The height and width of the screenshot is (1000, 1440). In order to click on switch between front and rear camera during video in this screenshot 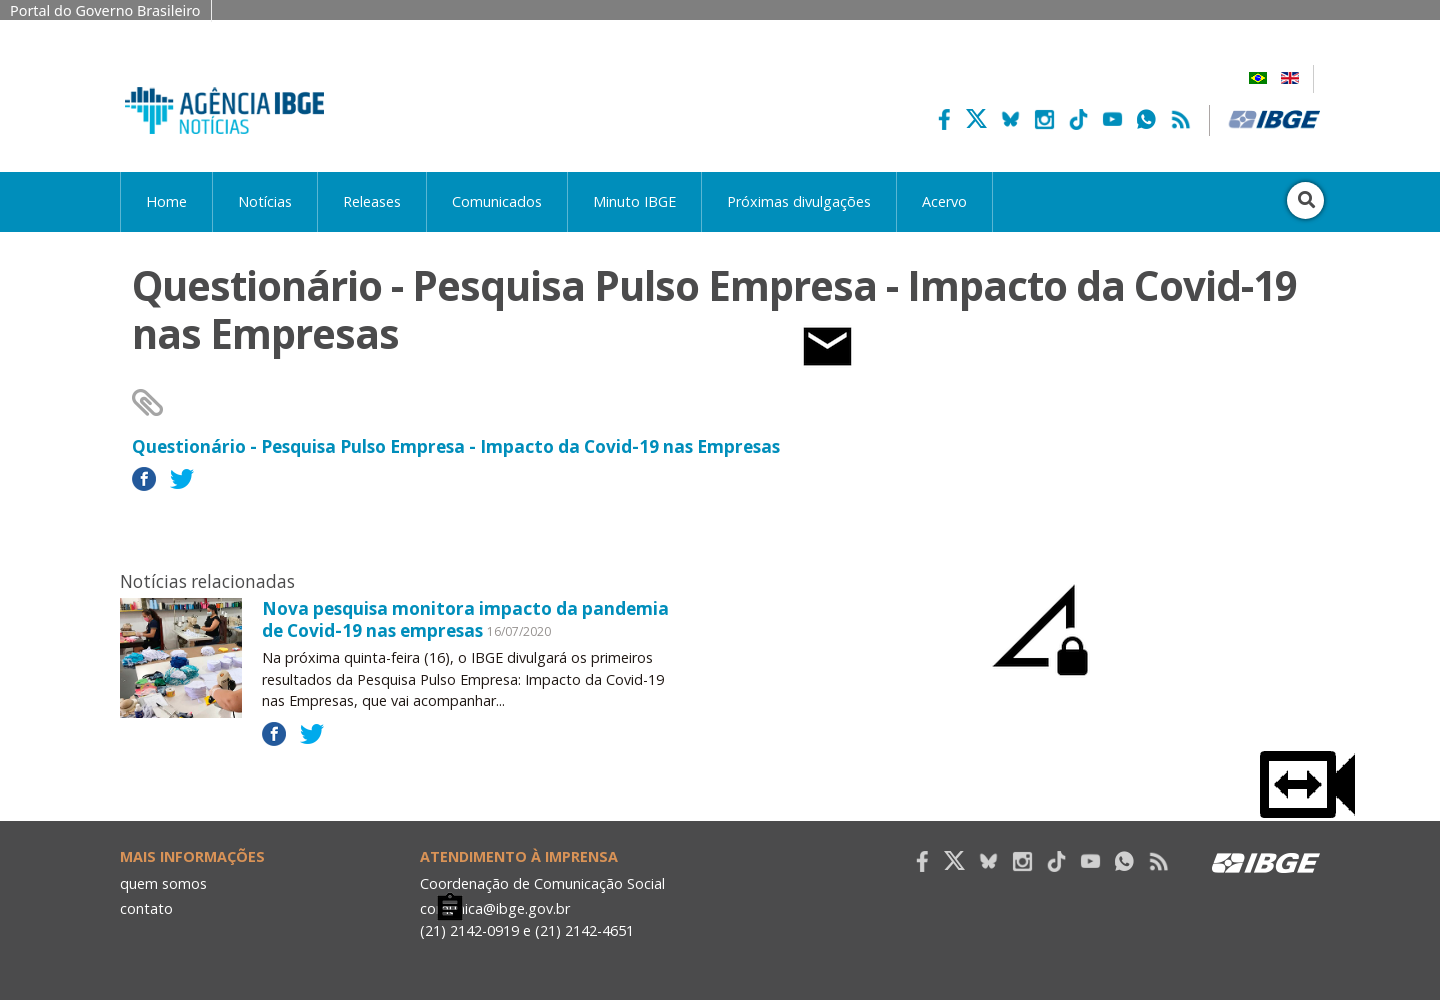, I will do `click(1307, 784)`.